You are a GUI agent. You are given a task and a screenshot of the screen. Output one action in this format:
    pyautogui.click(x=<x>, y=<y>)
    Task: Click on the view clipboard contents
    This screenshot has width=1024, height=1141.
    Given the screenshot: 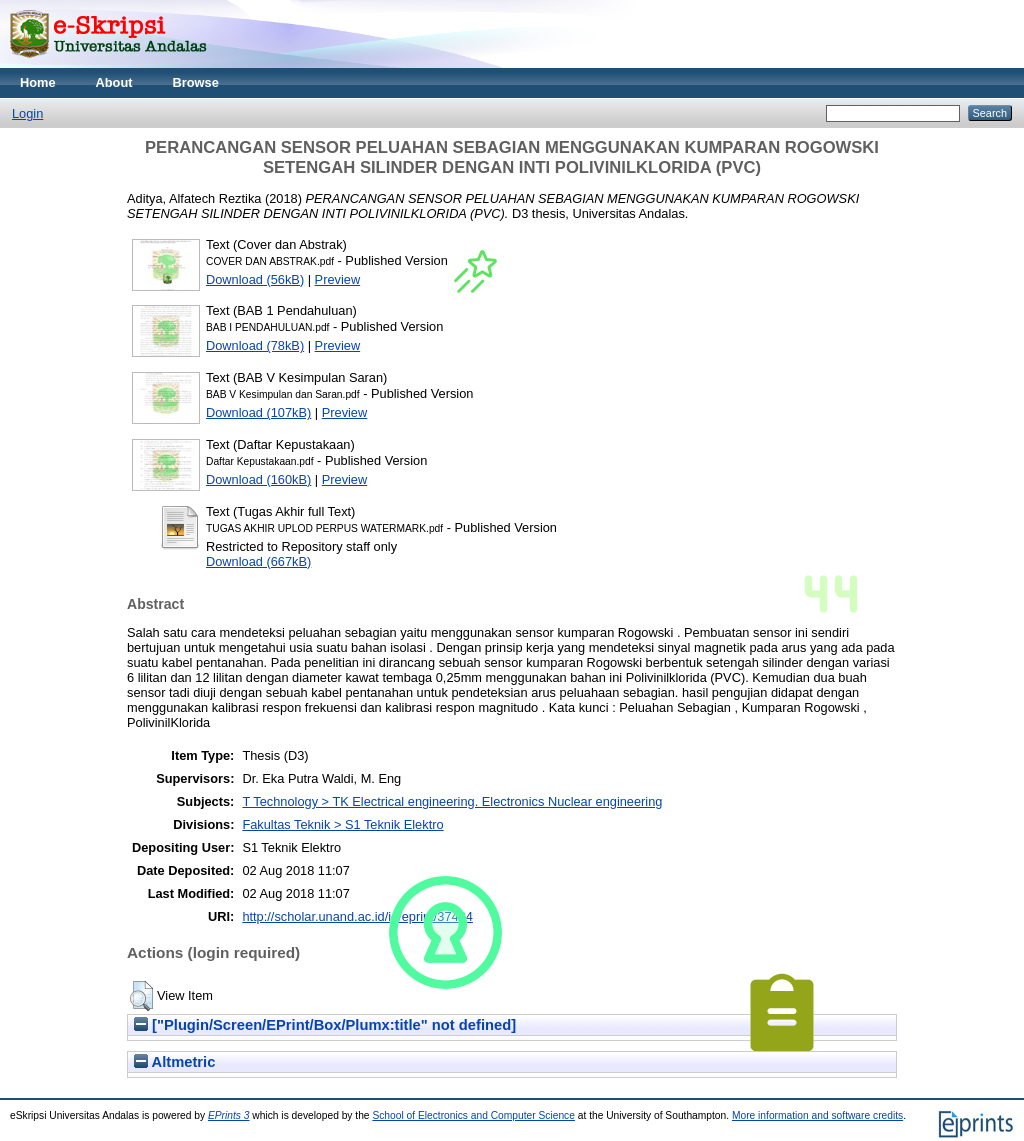 What is the action you would take?
    pyautogui.click(x=782, y=1014)
    